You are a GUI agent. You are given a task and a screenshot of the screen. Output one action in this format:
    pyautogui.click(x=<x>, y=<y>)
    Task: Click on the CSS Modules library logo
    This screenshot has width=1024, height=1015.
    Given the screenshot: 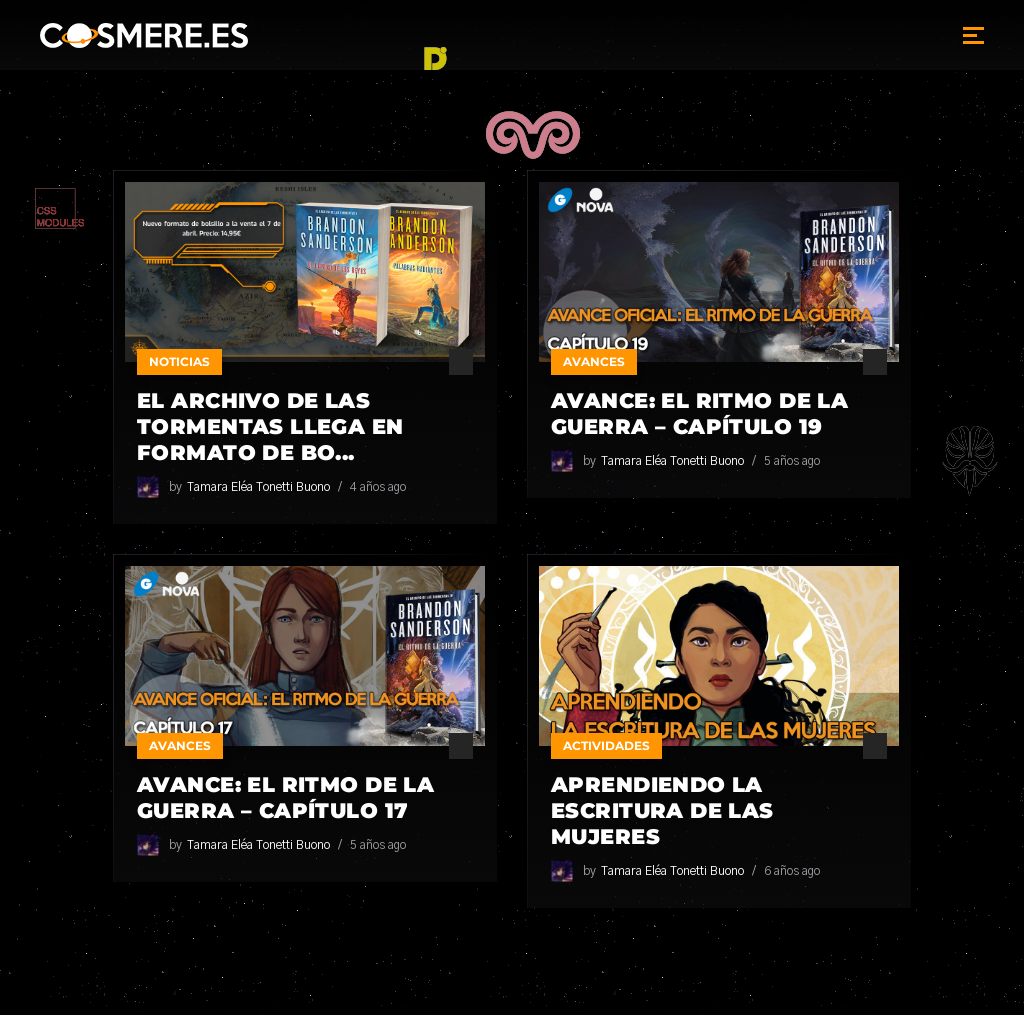 What is the action you would take?
    pyautogui.click(x=59, y=208)
    